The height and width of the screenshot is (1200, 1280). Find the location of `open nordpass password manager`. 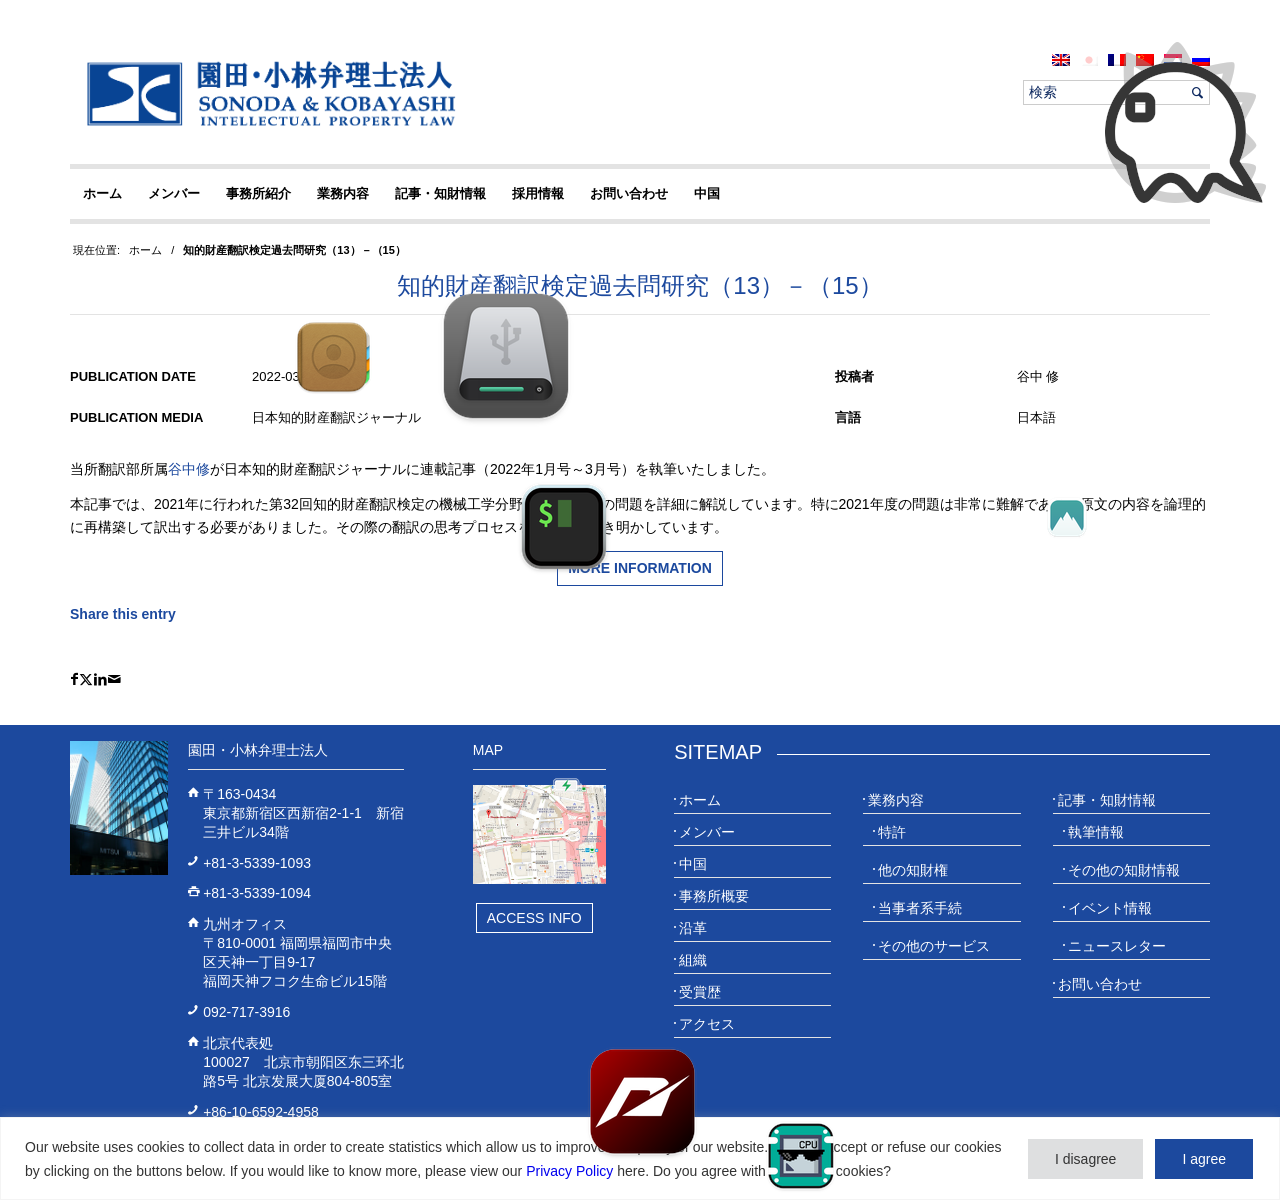

open nordpass password manager is located at coordinates (1067, 517).